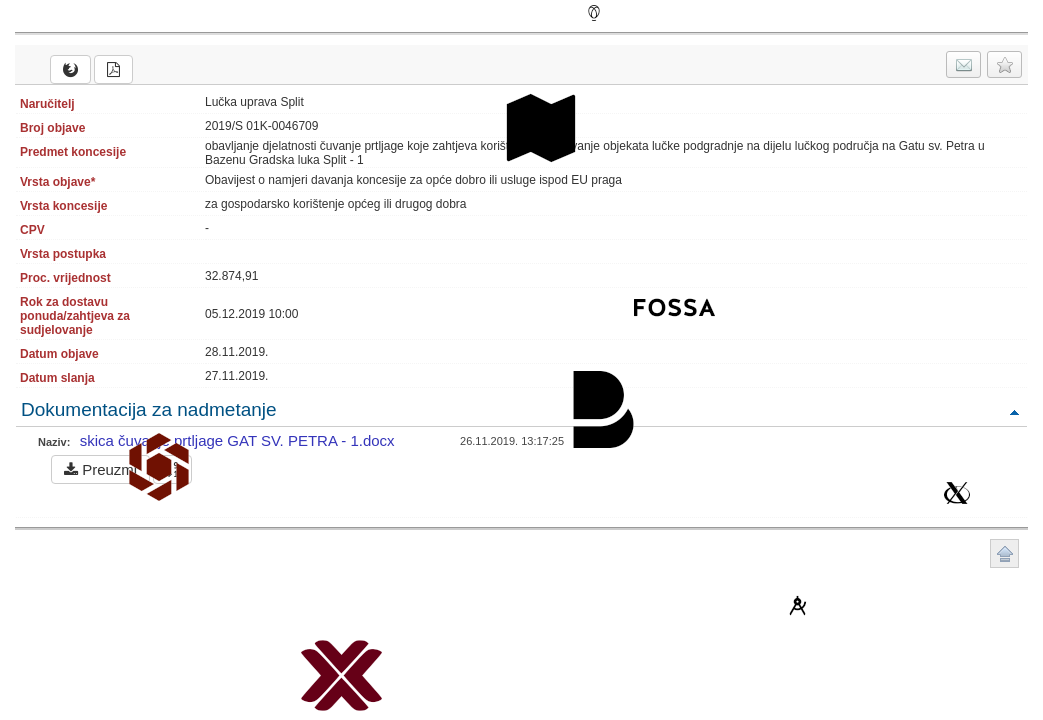 The image size is (1043, 720). Describe the element at coordinates (541, 128) in the screenshot. I see `open map view` at that location.